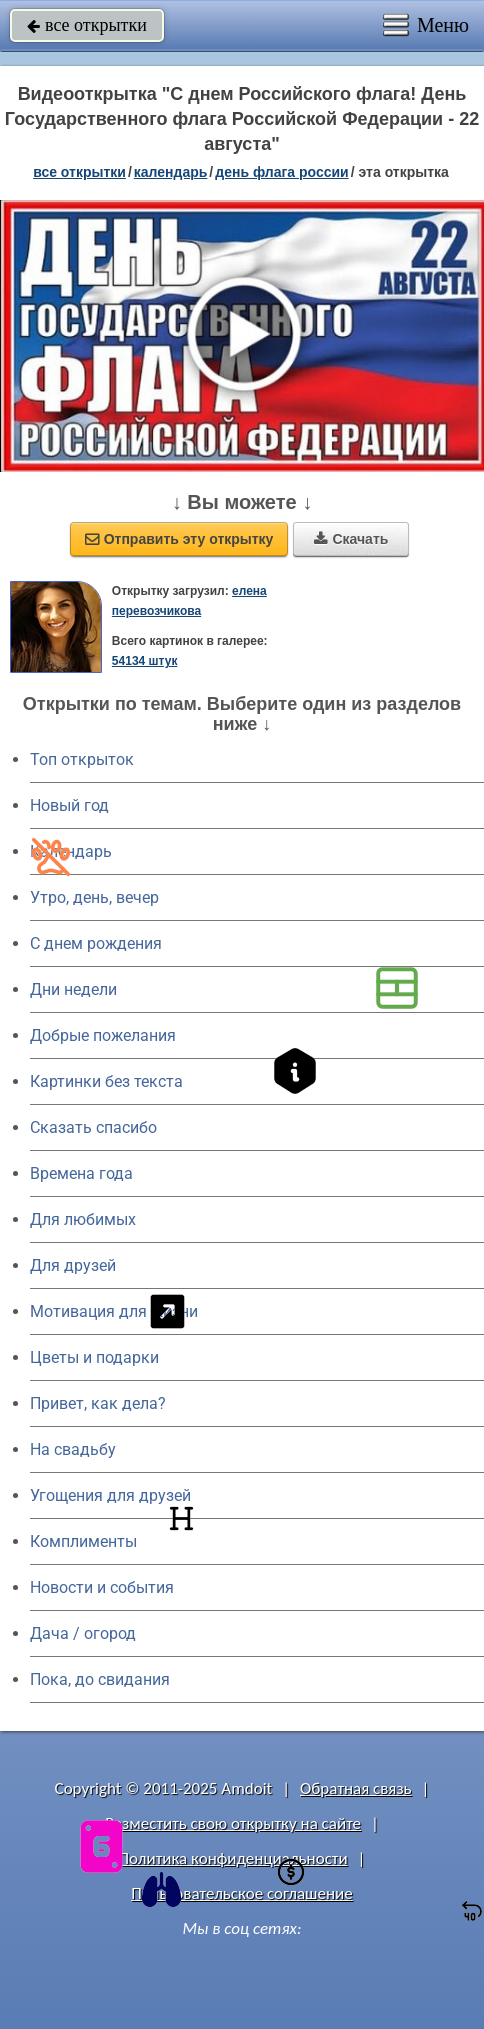 The image size is (484, 2029). What do you see at coordinates (295, 1071) in the screenshot?
I see `view more information about this item` at bounding box center [295, 1071].